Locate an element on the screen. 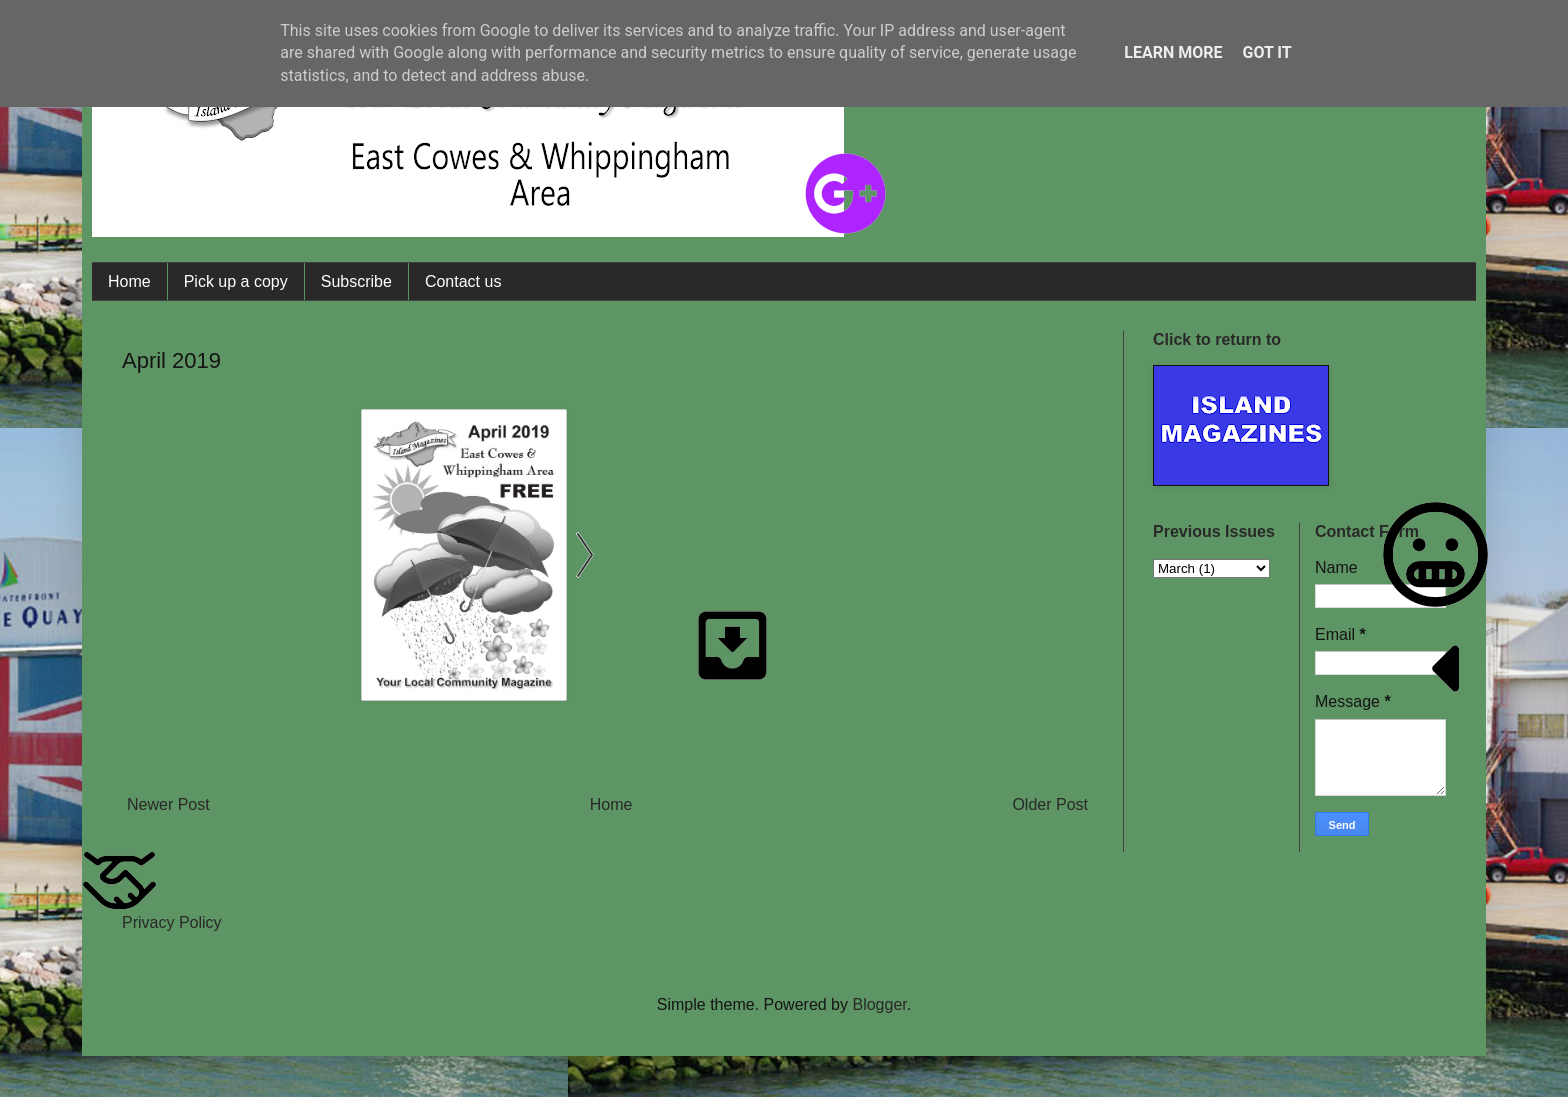 Image resolution: width=1568 pixels, height=1097 pixels. go back to the previous screen is located at coordinates (1447, 668).